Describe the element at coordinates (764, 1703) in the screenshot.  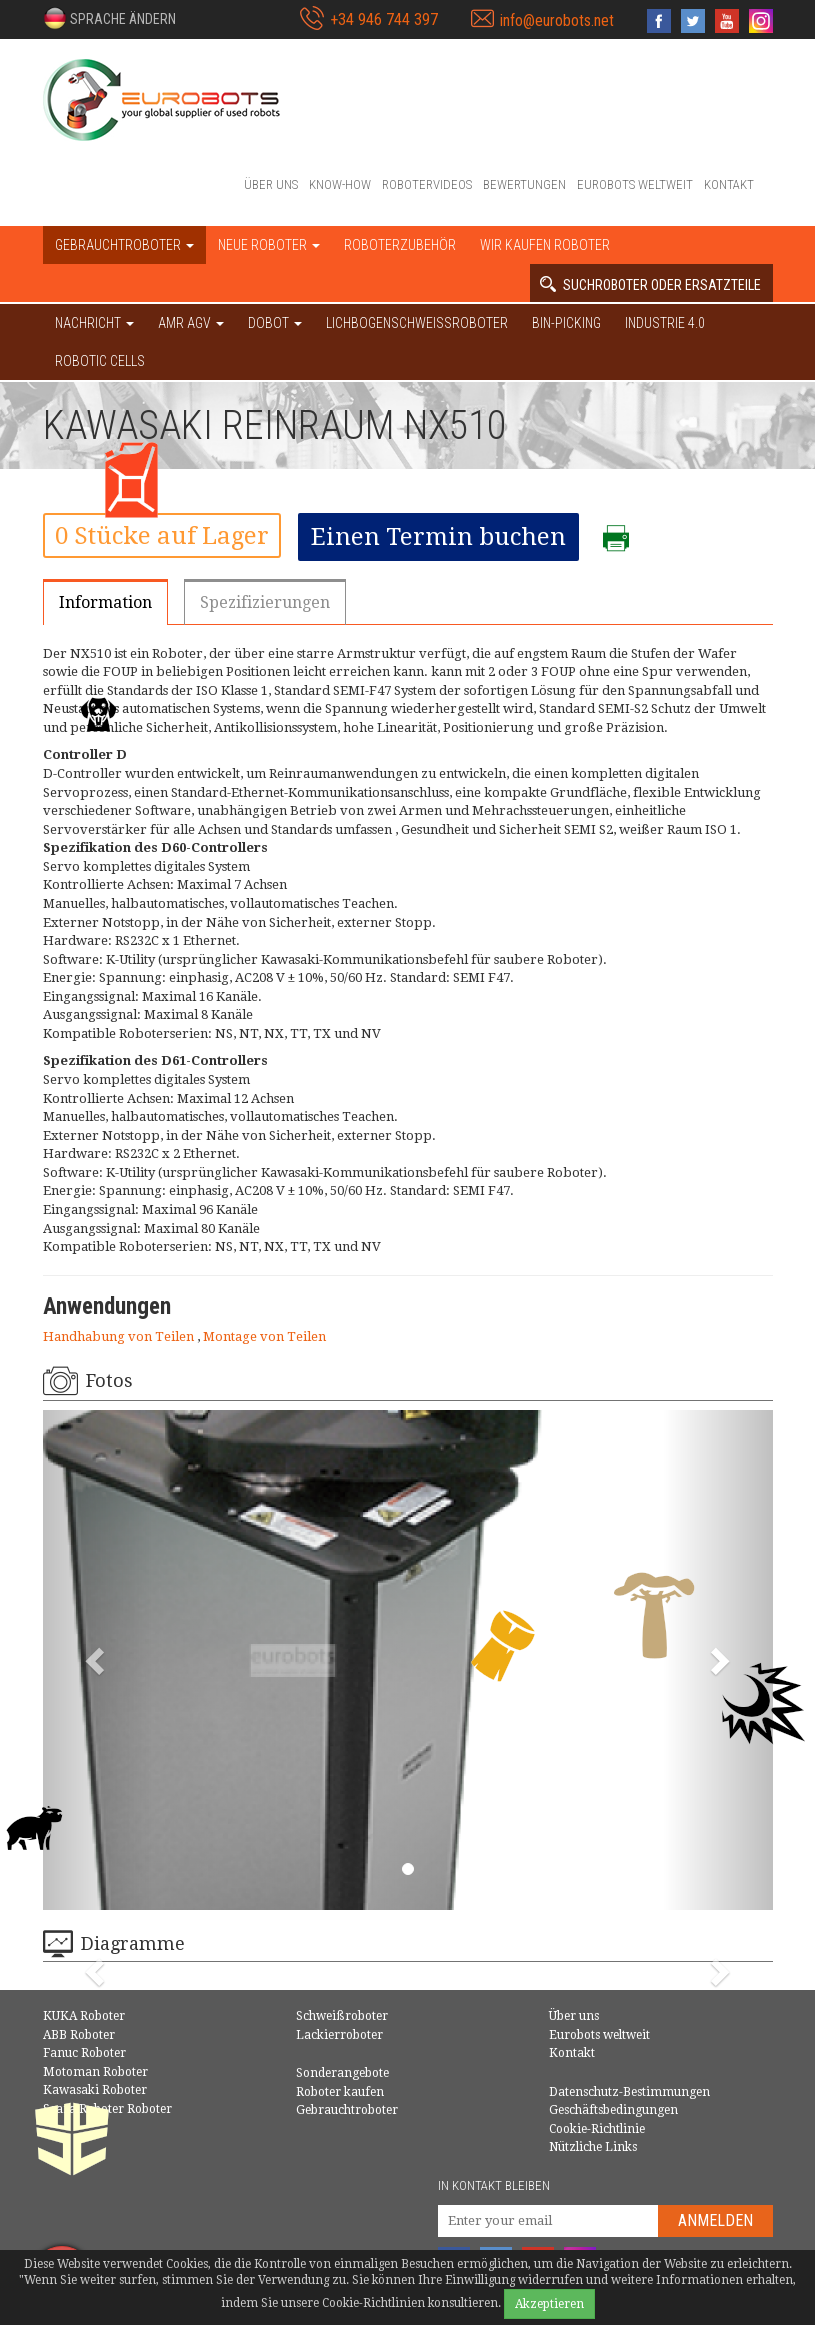
I see `indicates electrical or energy surge event` at that location.